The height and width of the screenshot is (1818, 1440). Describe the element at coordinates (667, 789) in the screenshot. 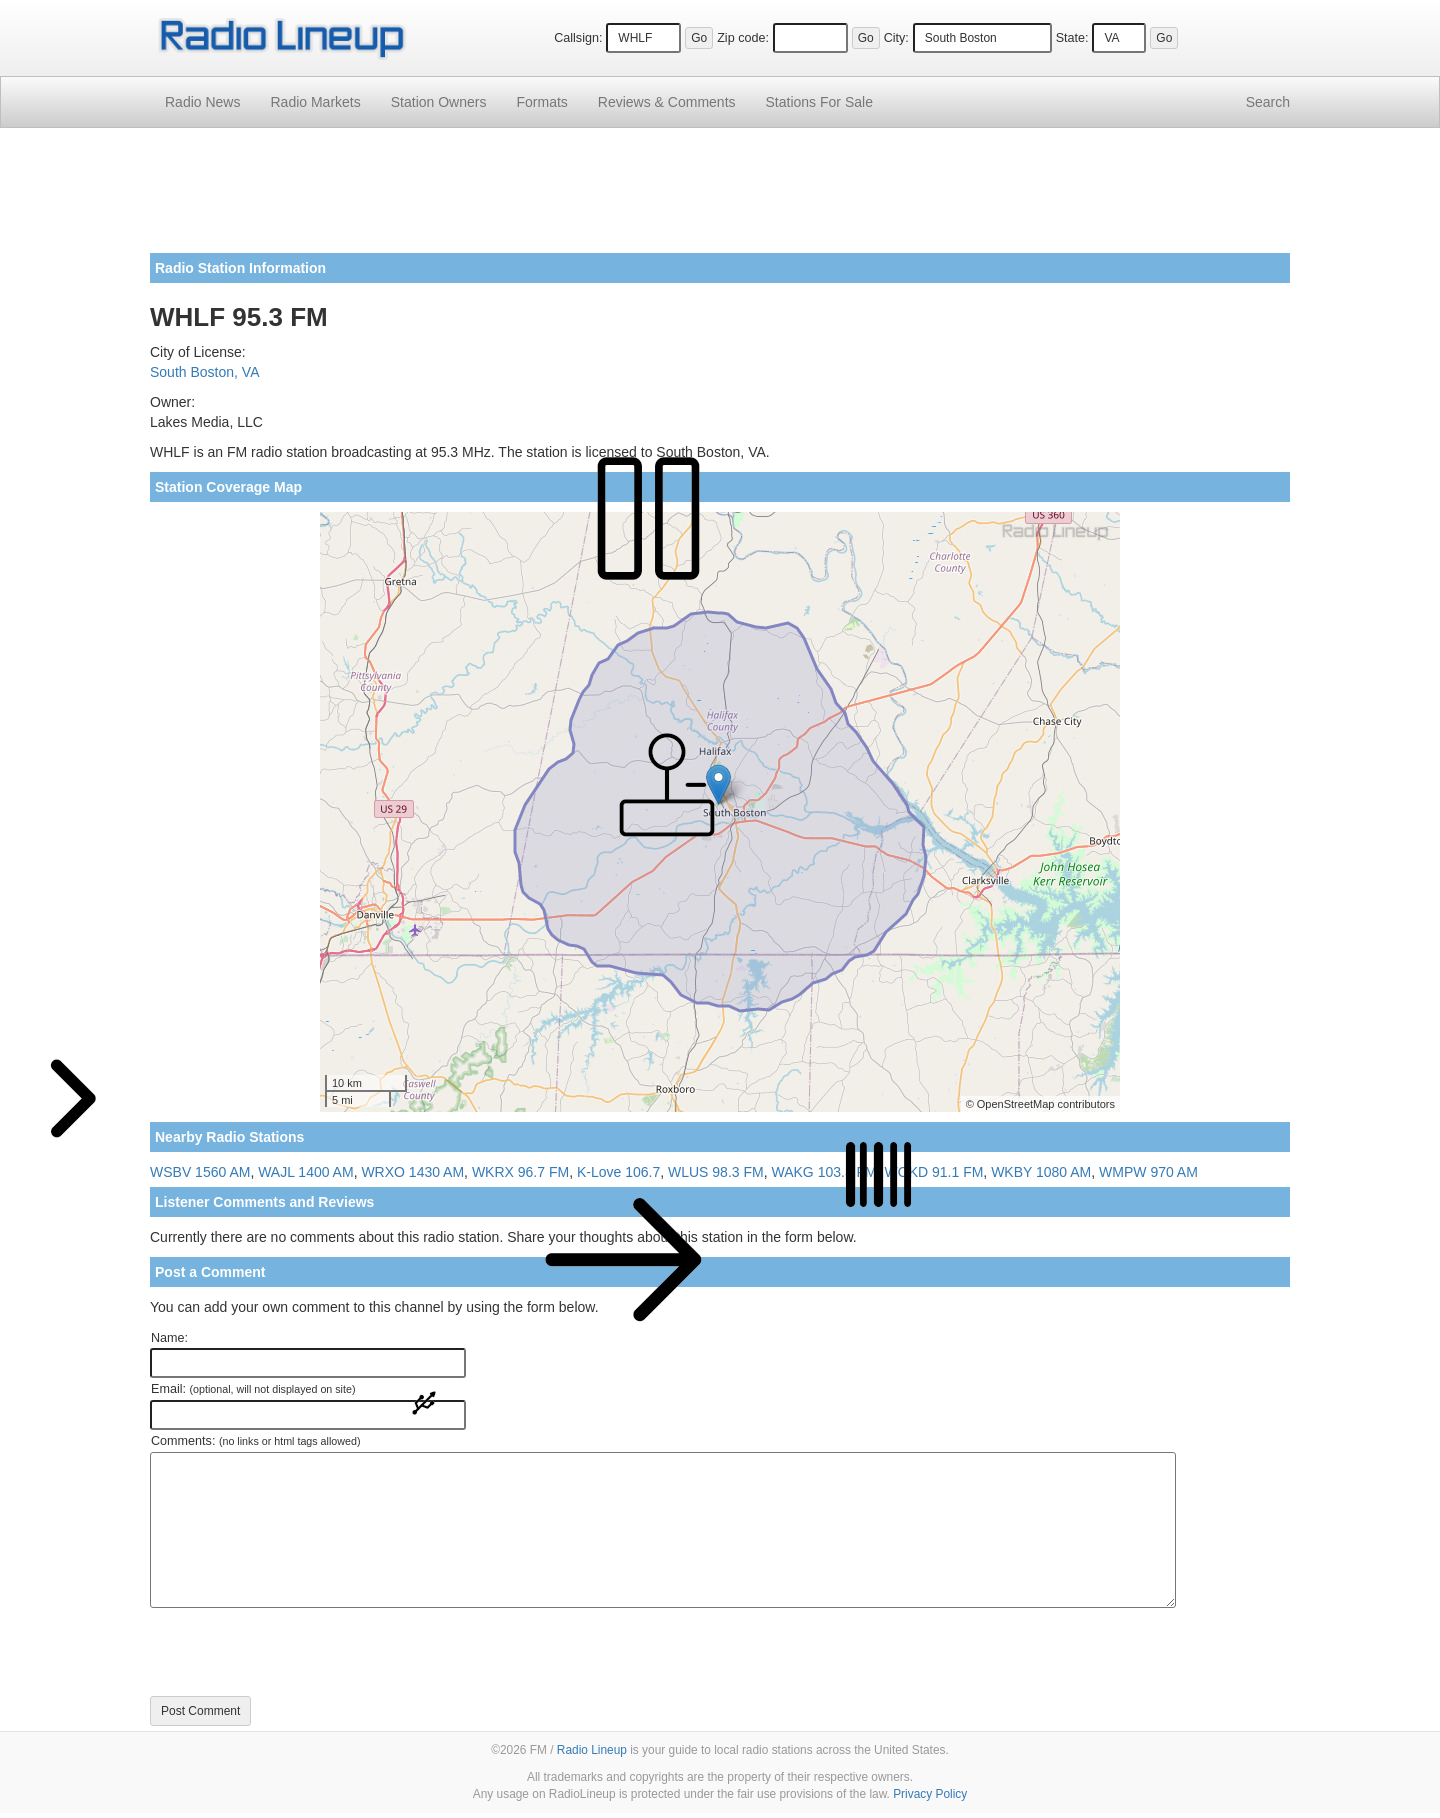

I see `access game controls or gaming features` at that location.